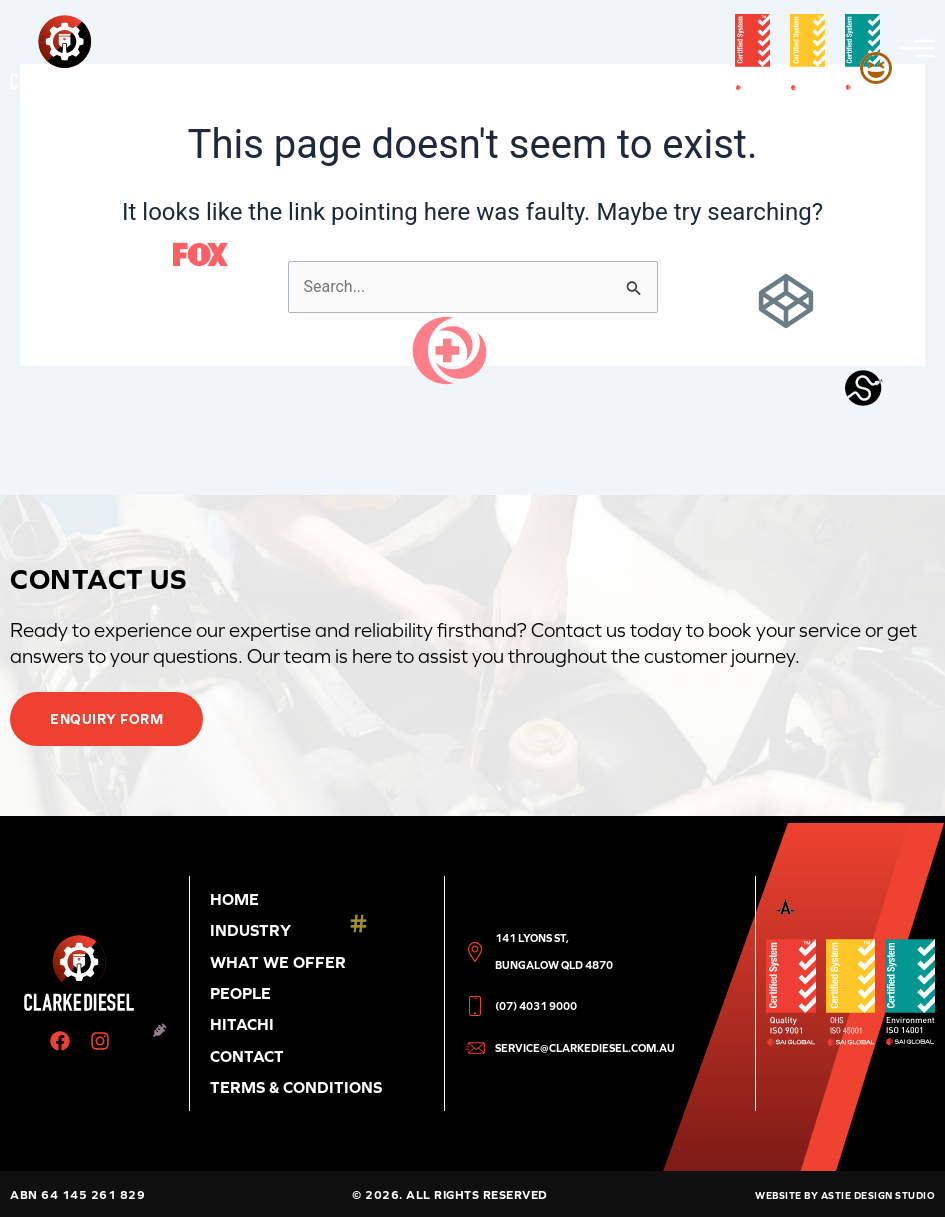 This screenshot has height=1217, width=945. What do you see at coordinates (786, 301) in the screenshot?
I see `codepen logo` at bounding box center [786, 301].